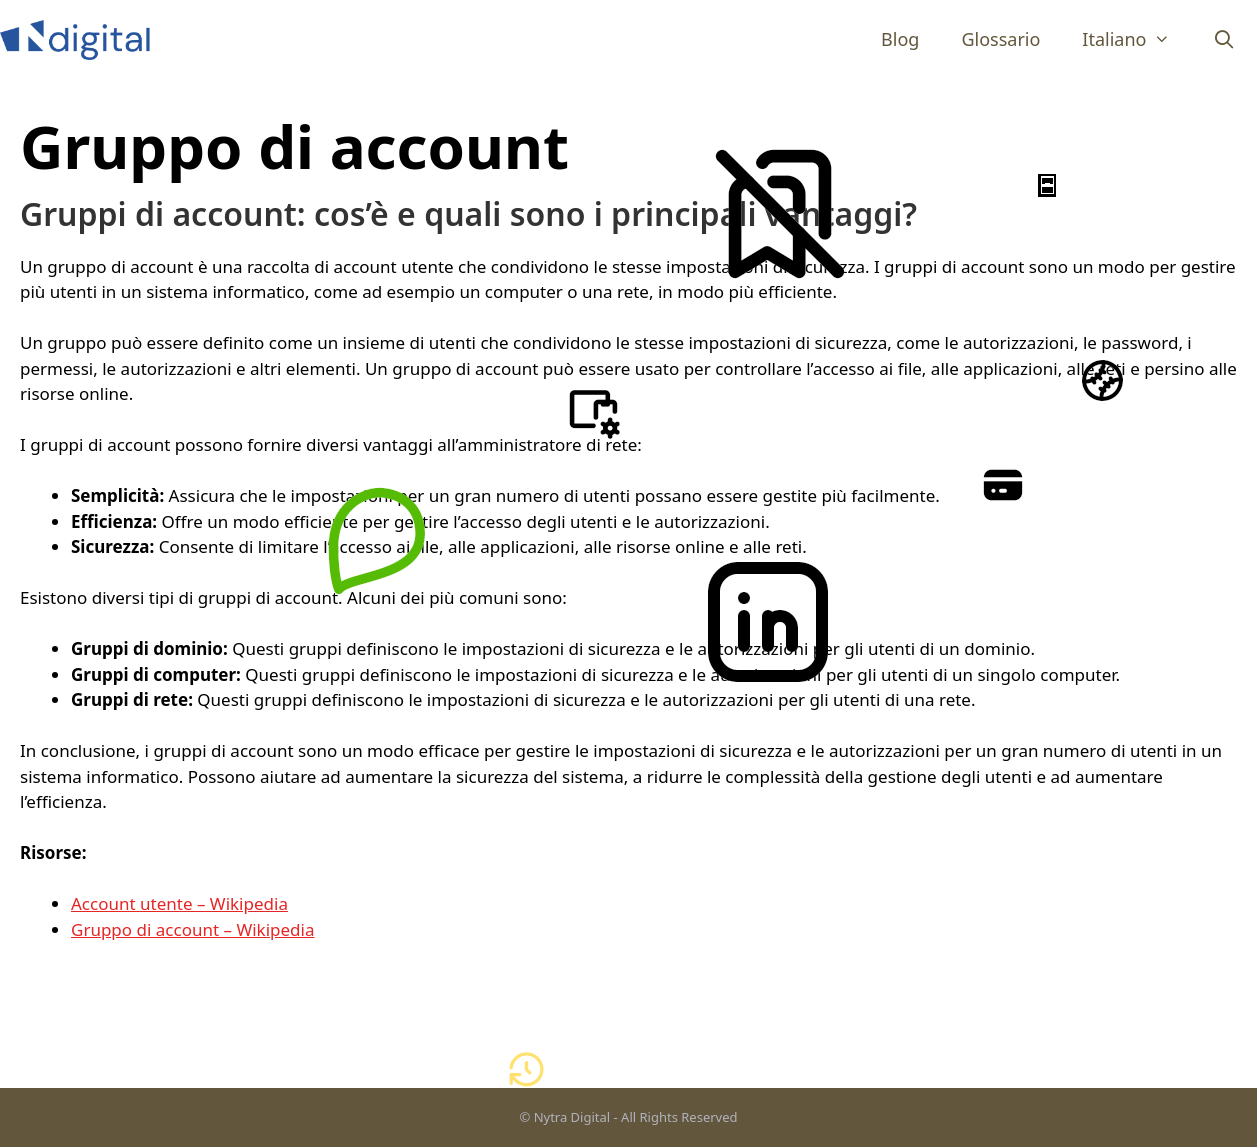  What do you see at coordinates (377, 541) in the screenshot?
I see `open the Storytel audiobook app` at bounding box center [377, 541].